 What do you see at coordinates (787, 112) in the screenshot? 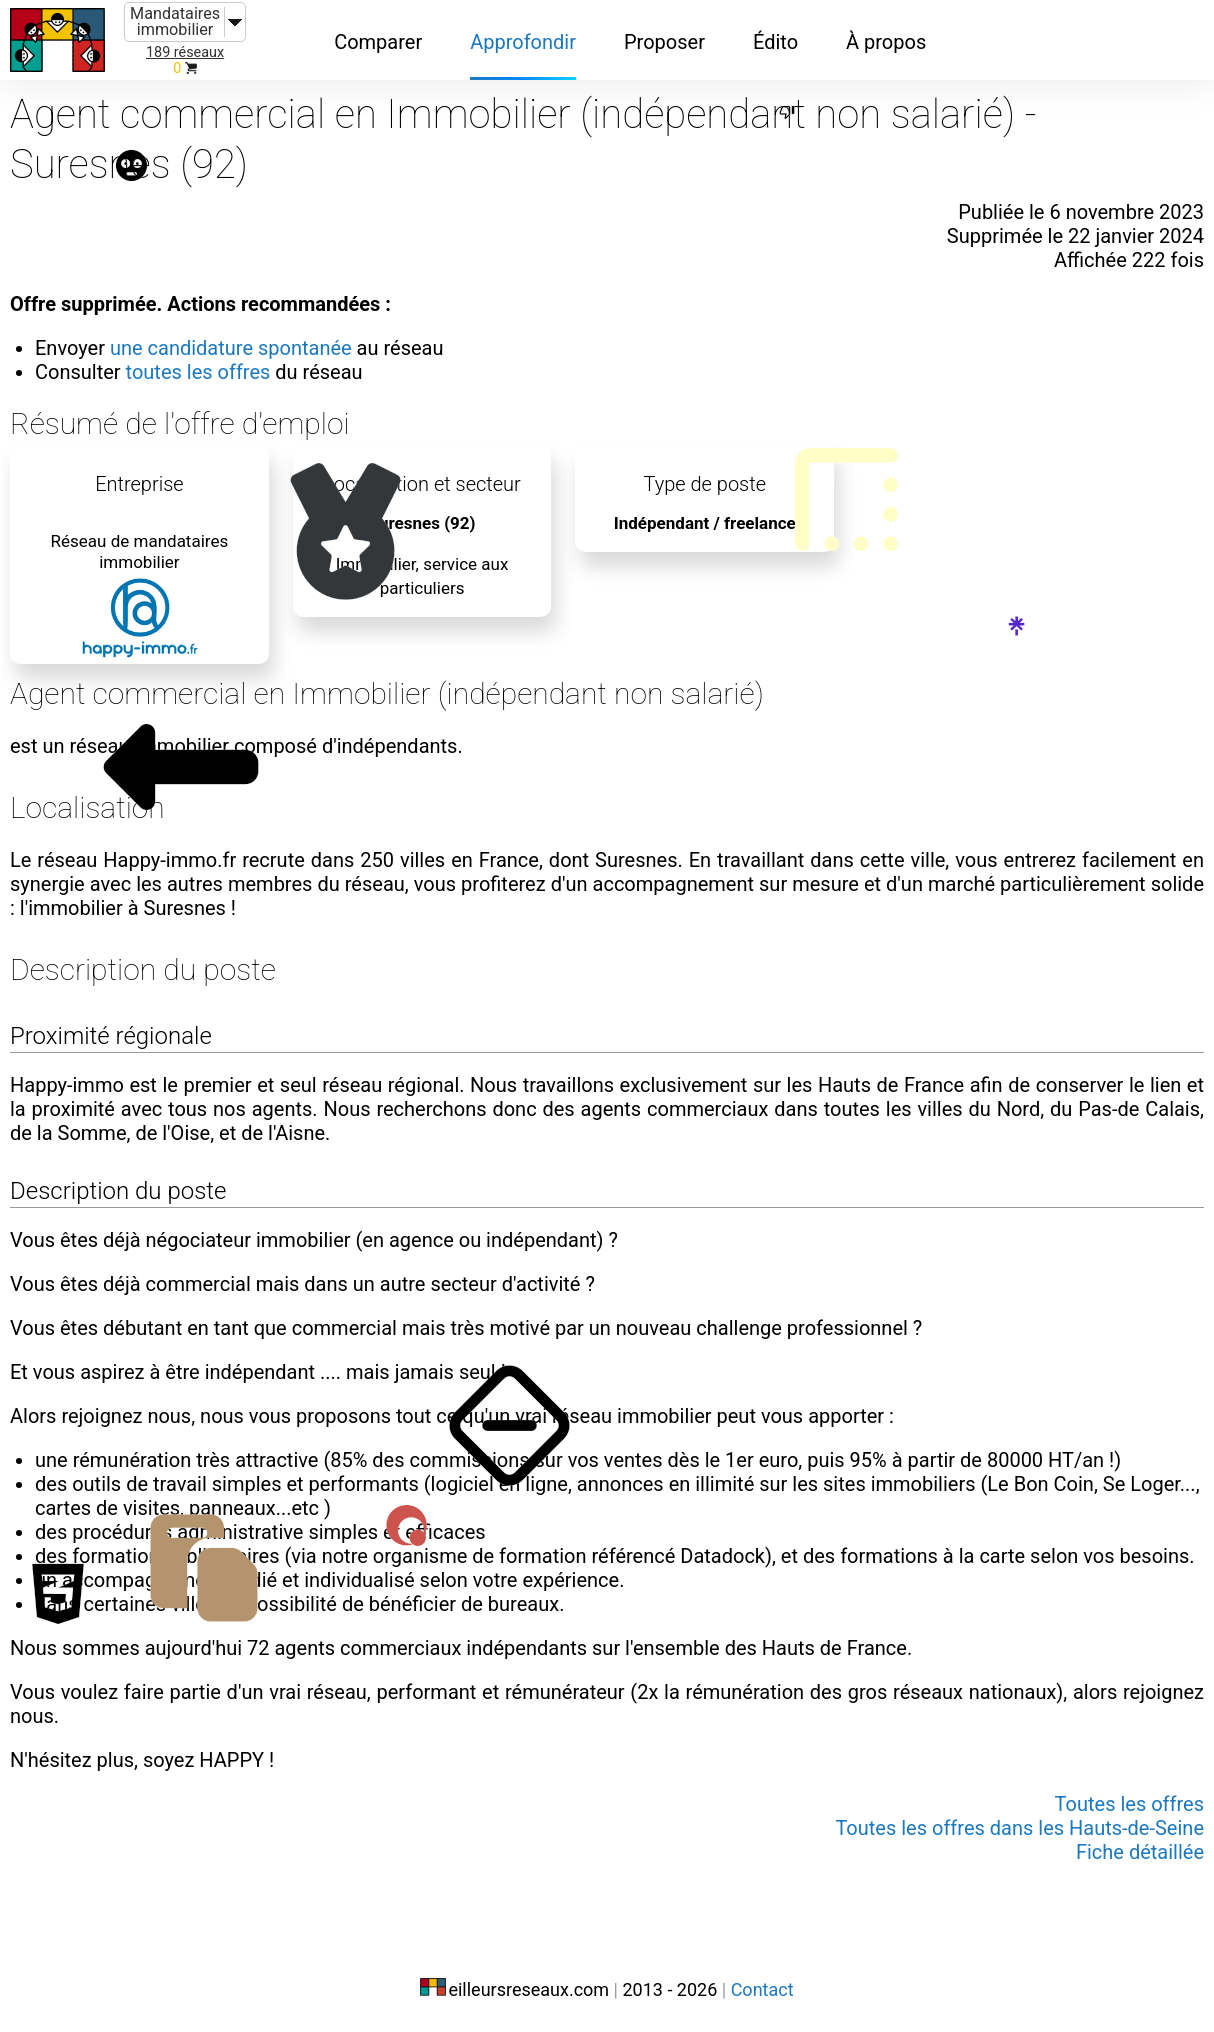
I see `dislike or downvote content` at bounding box center [787, 112].